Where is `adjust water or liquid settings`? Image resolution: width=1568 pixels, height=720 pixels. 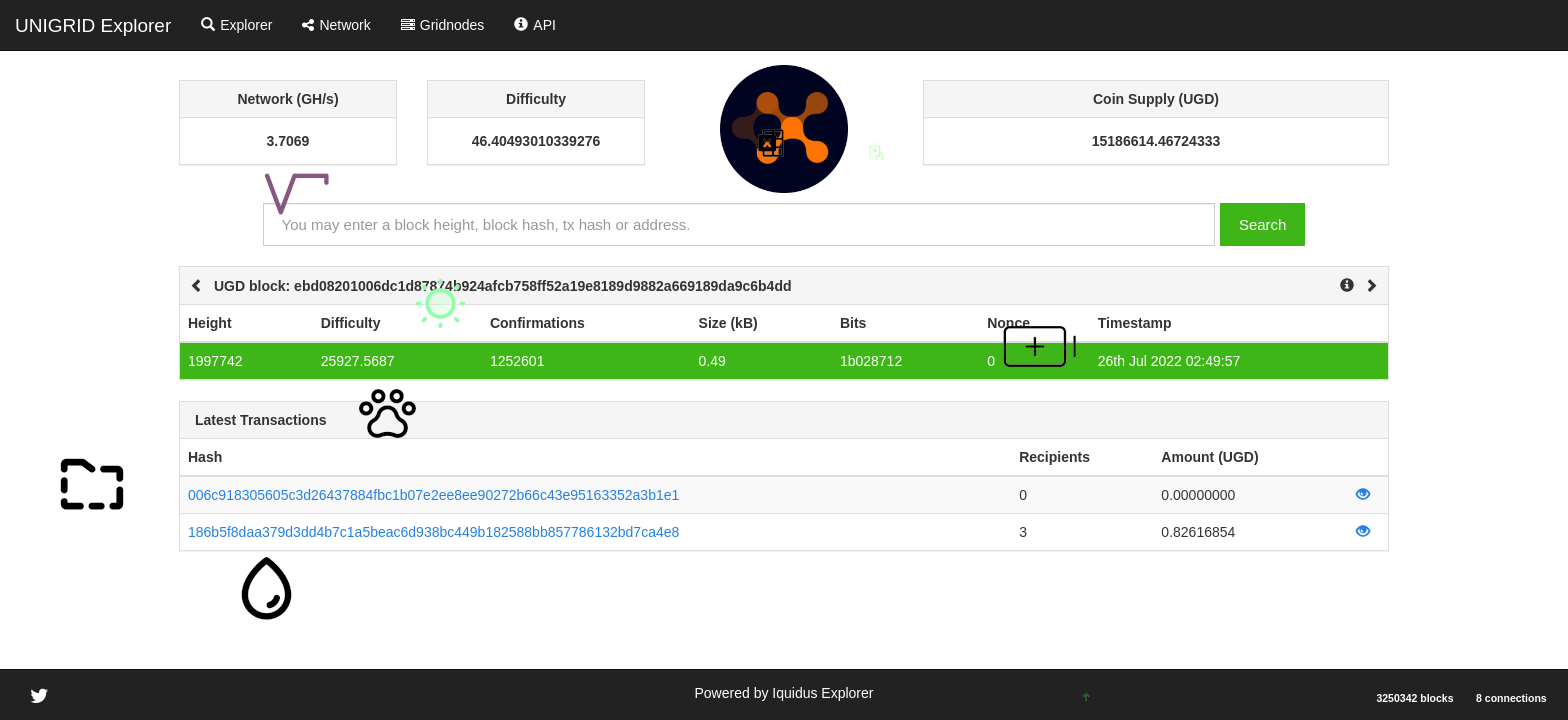
adjust water or liquid settings is located at coordinates (266, 590).